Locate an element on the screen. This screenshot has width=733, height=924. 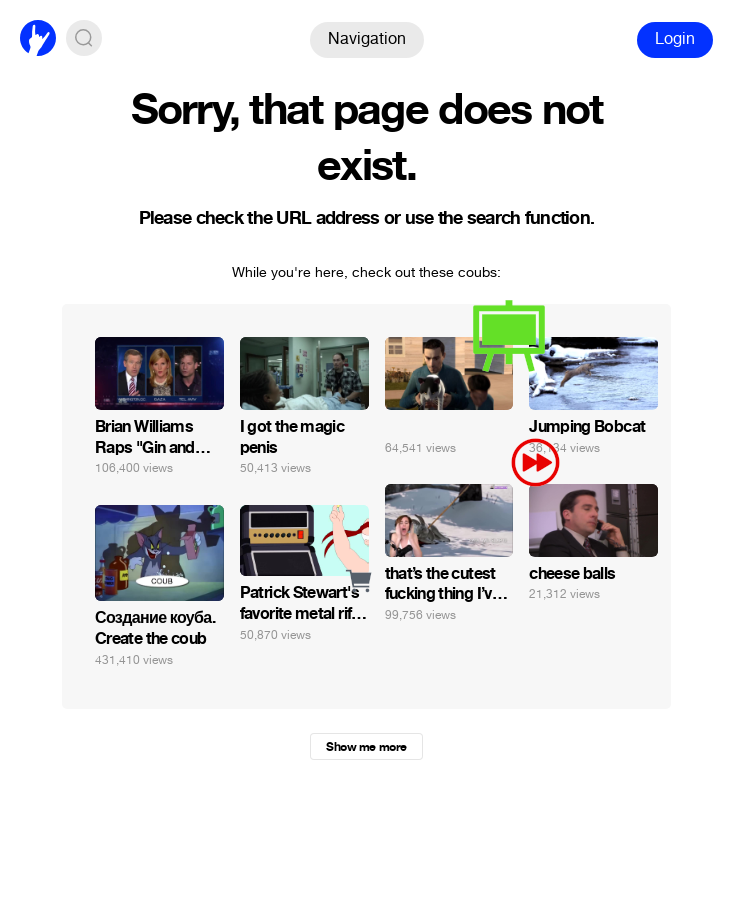
view your shopping cart is located at coordinates (359, 581).